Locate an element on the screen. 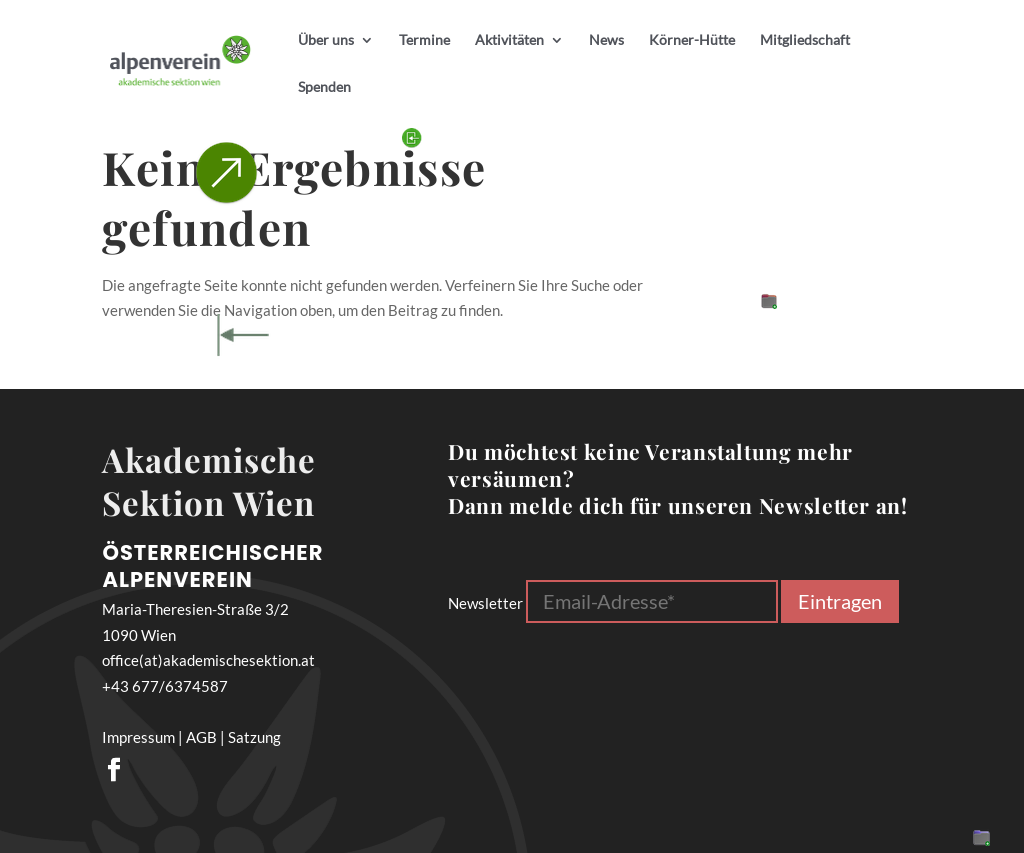 This screenshot has width=1024, height=853. indicates a symbolic link or shortcut to another file is located at coordinates (226, 172).